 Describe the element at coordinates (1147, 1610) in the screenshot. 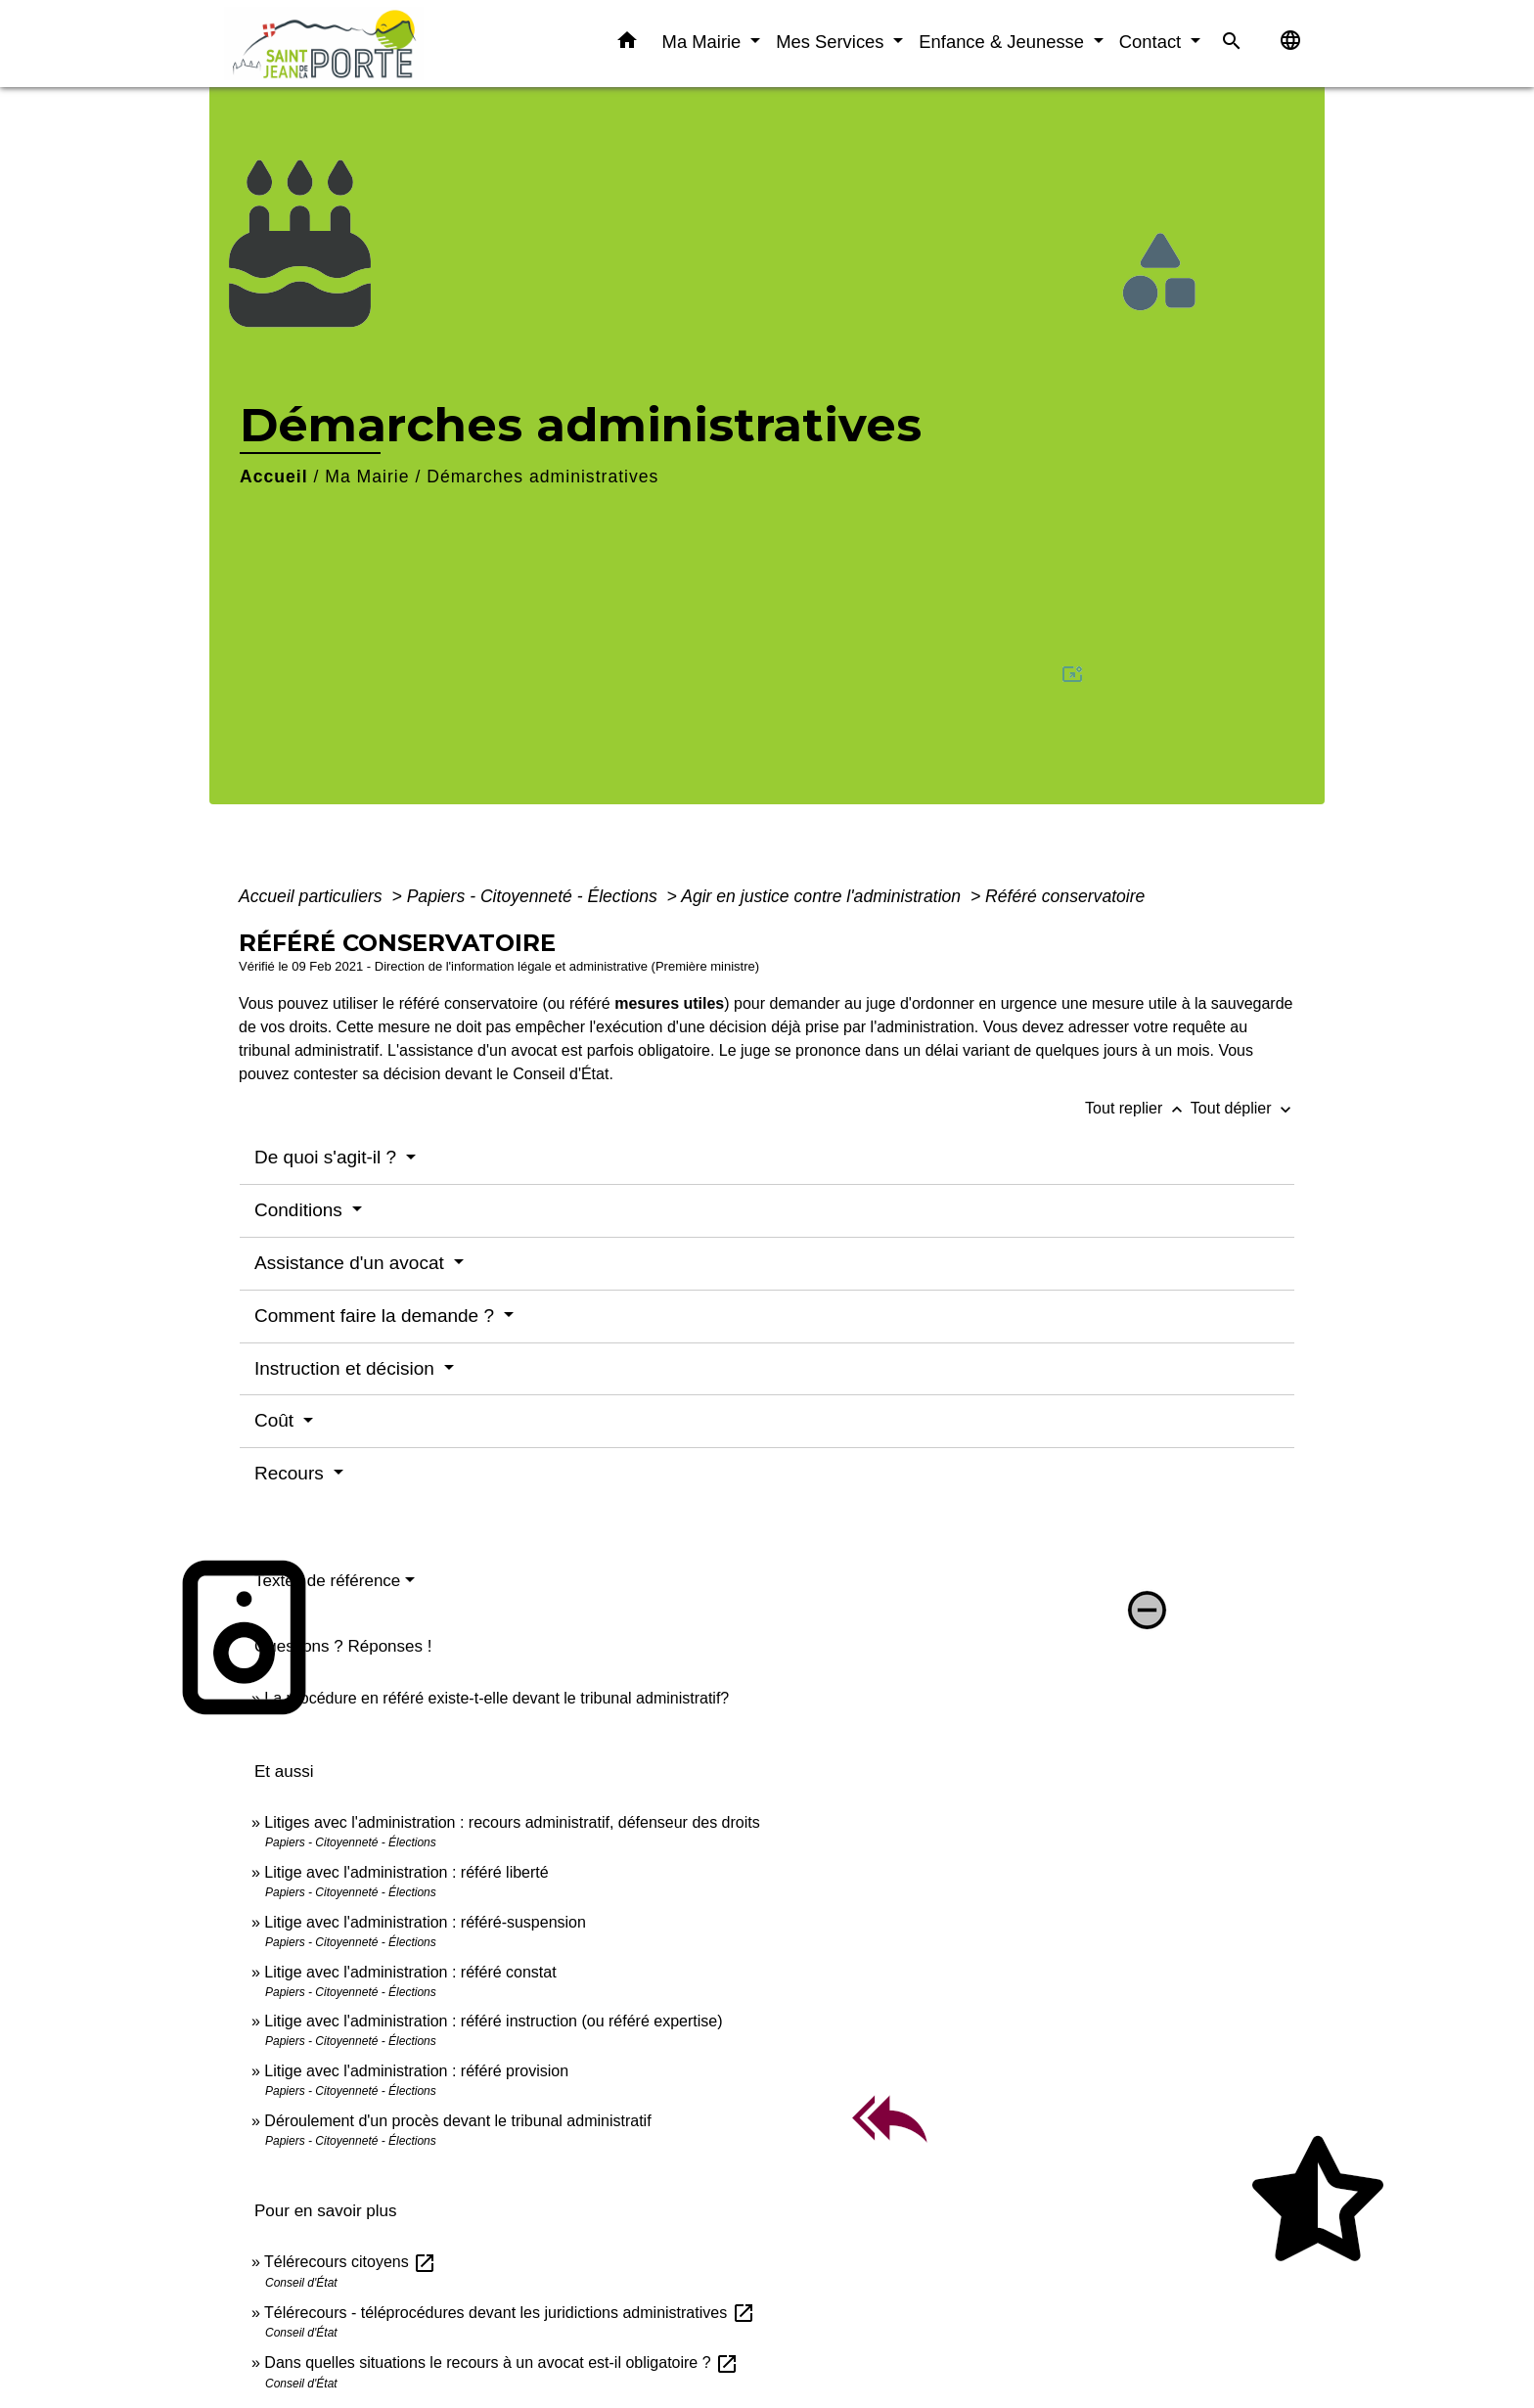

I see `do not disturb mode is enabled` at that location.